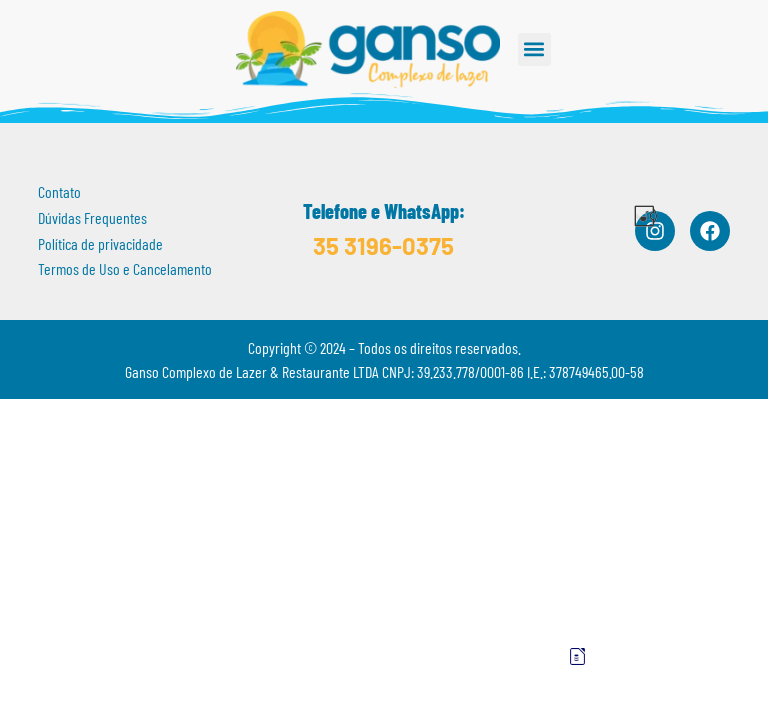 The width and height of the screenshot is (768, 720). I want to click on open libreoffice base database application, so click(577, 656).